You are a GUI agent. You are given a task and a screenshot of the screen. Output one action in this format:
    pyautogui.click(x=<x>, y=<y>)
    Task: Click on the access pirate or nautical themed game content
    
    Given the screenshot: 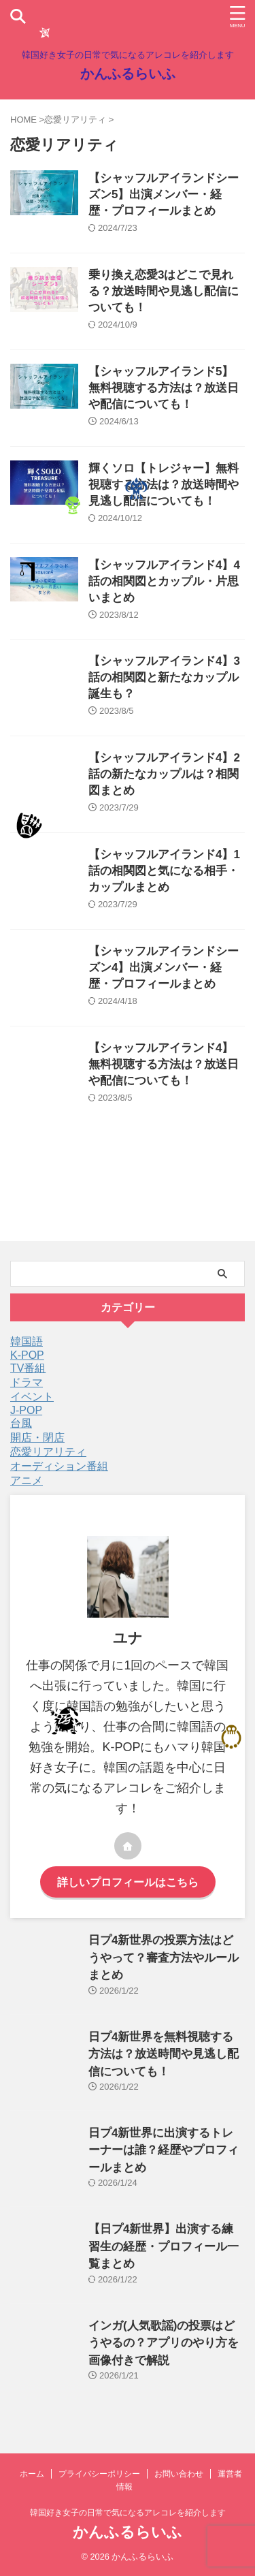 What is the action you would take?
    pyautogui.click(x=73, y=505)
    